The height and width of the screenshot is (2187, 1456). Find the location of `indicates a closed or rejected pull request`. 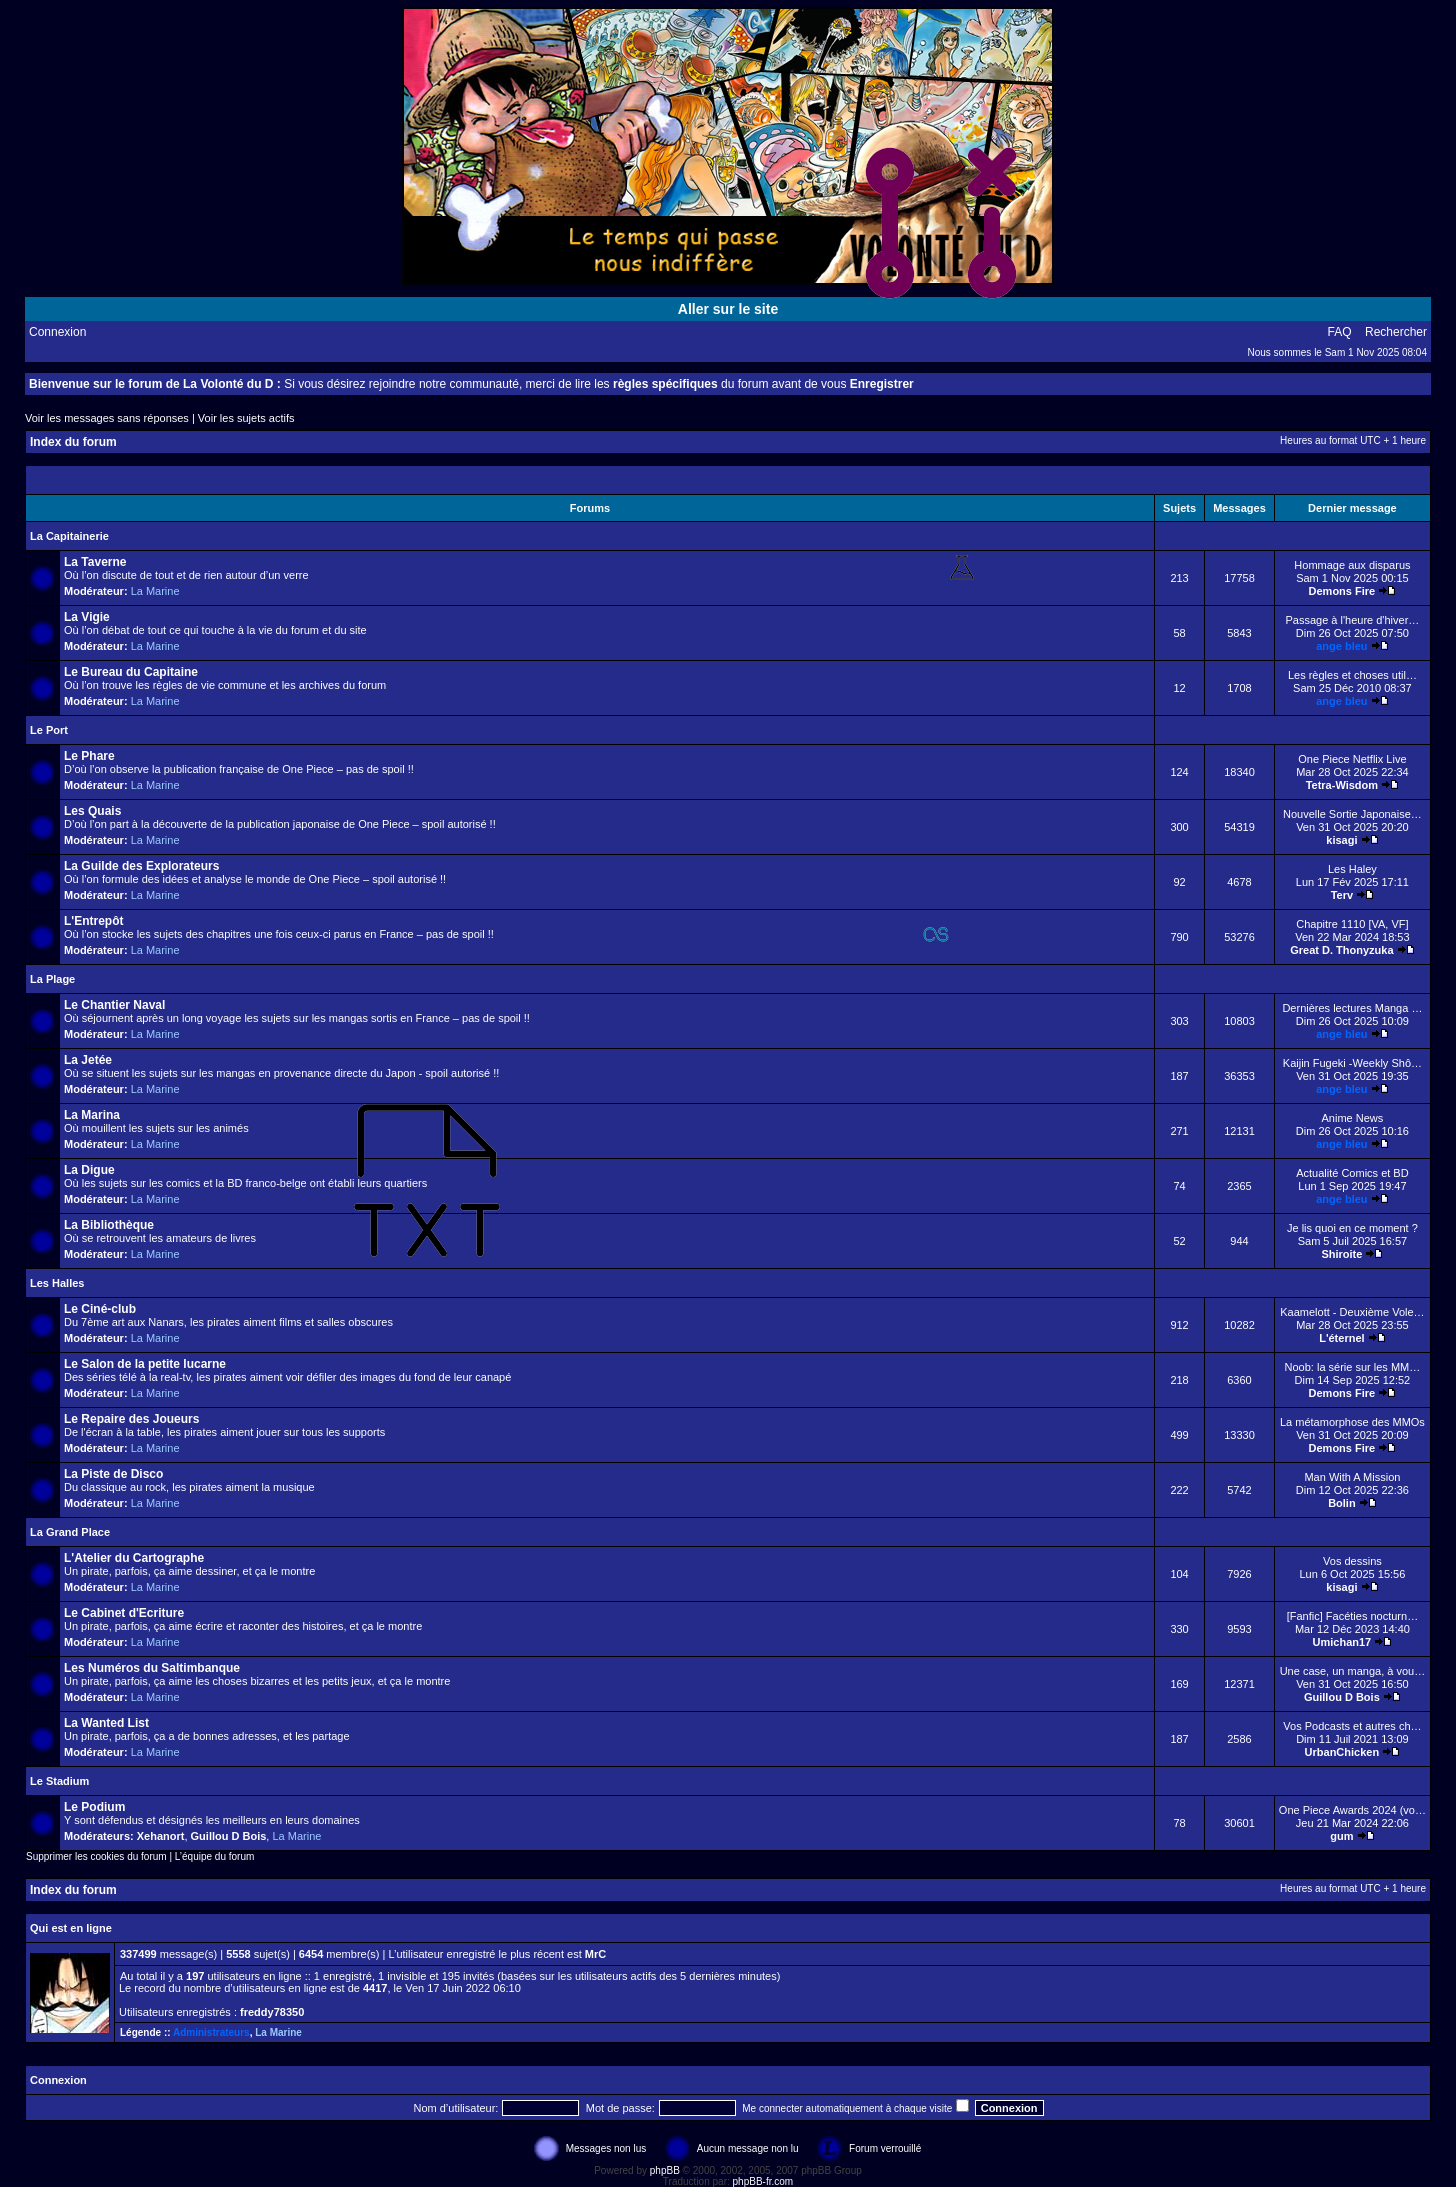

indicates a closed or rejected pull request is located at coordinates (941, 223).